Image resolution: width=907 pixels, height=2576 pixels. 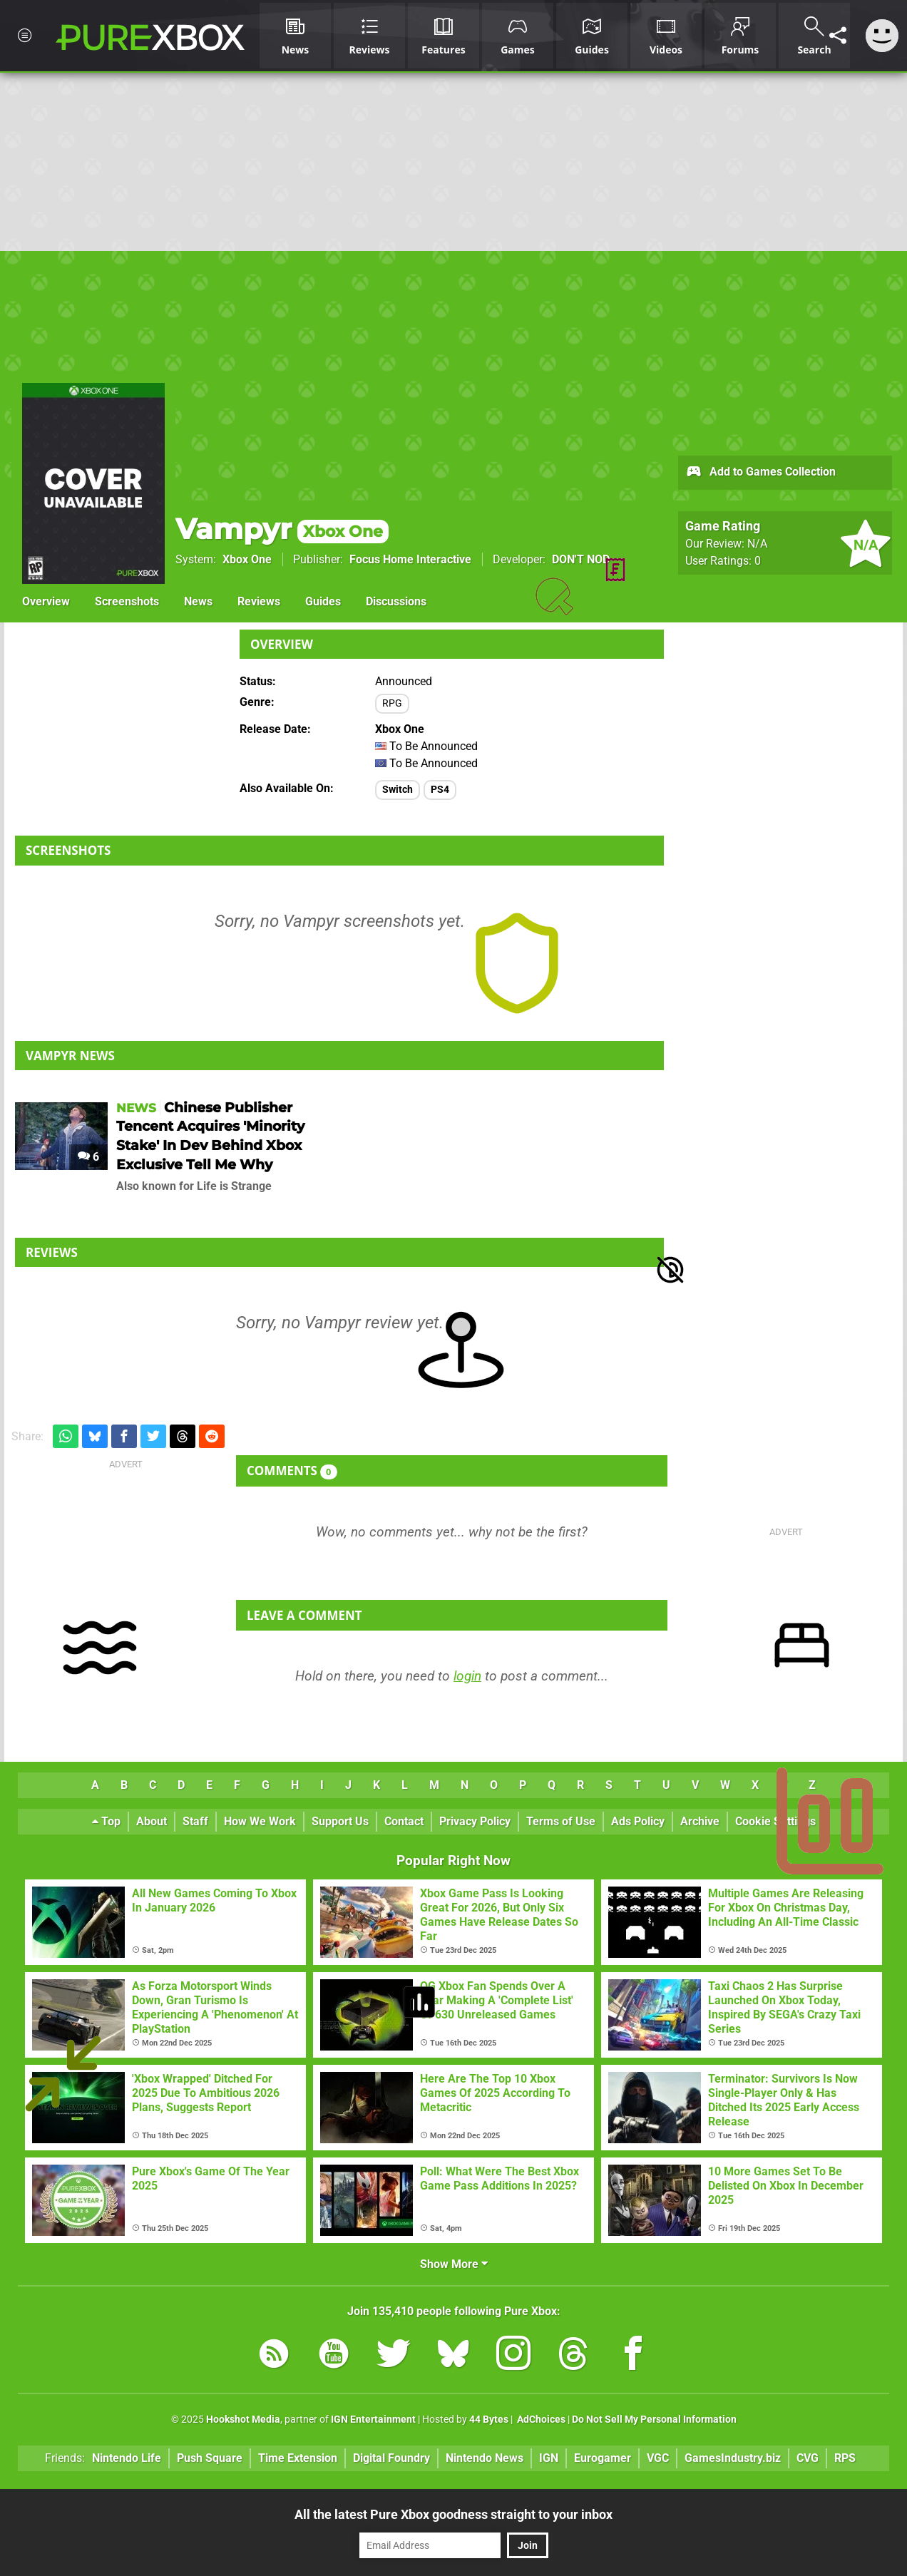 I want to click on view hotel or accommodation options, so click(x=801, y=1645).